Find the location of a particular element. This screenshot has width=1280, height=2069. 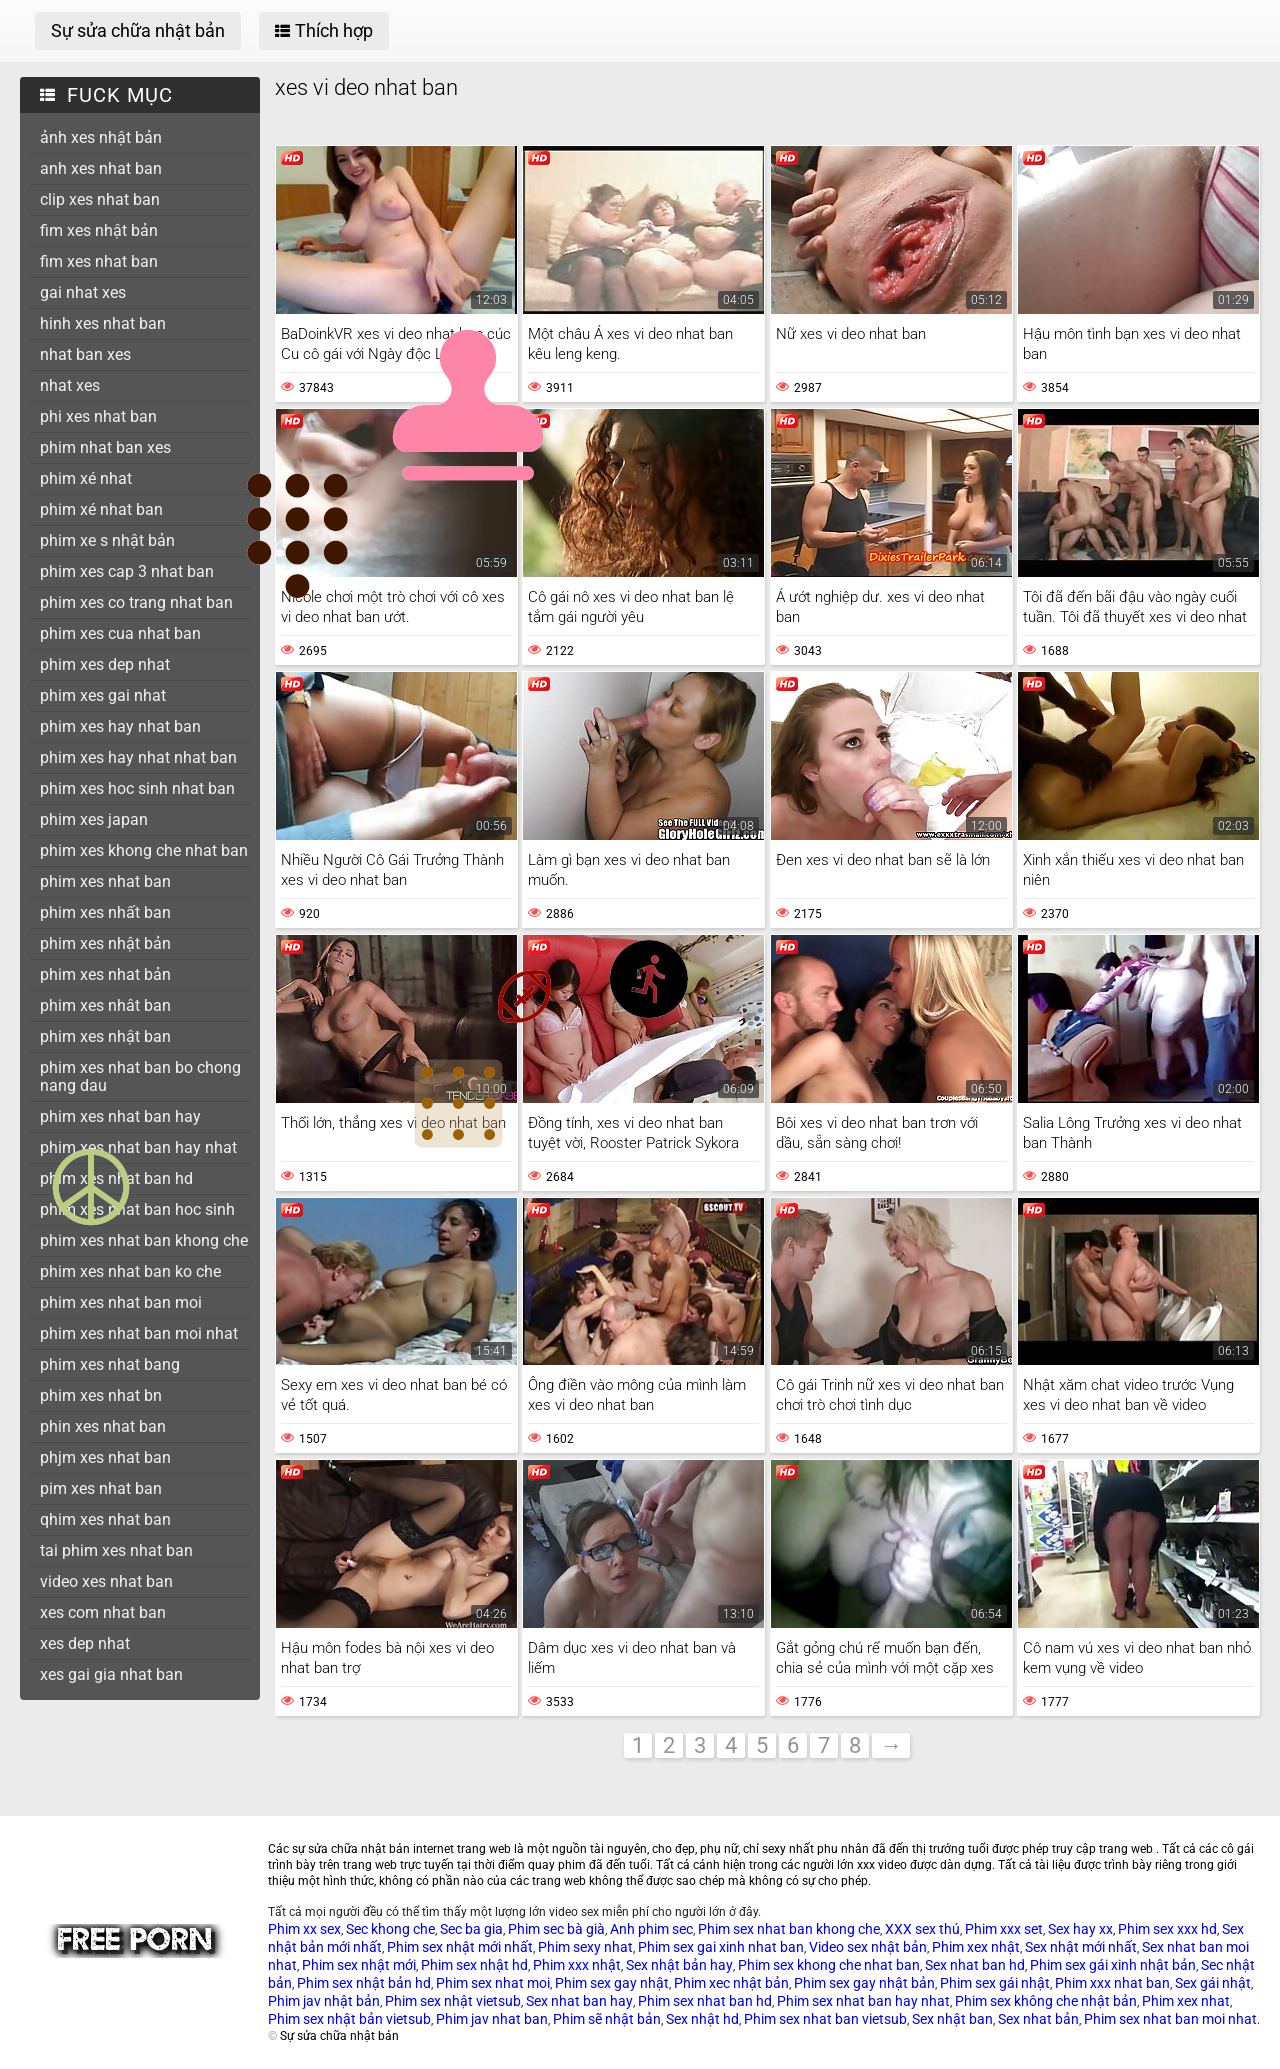

open app drawer or launcher is located at coordinates (458, 1103).